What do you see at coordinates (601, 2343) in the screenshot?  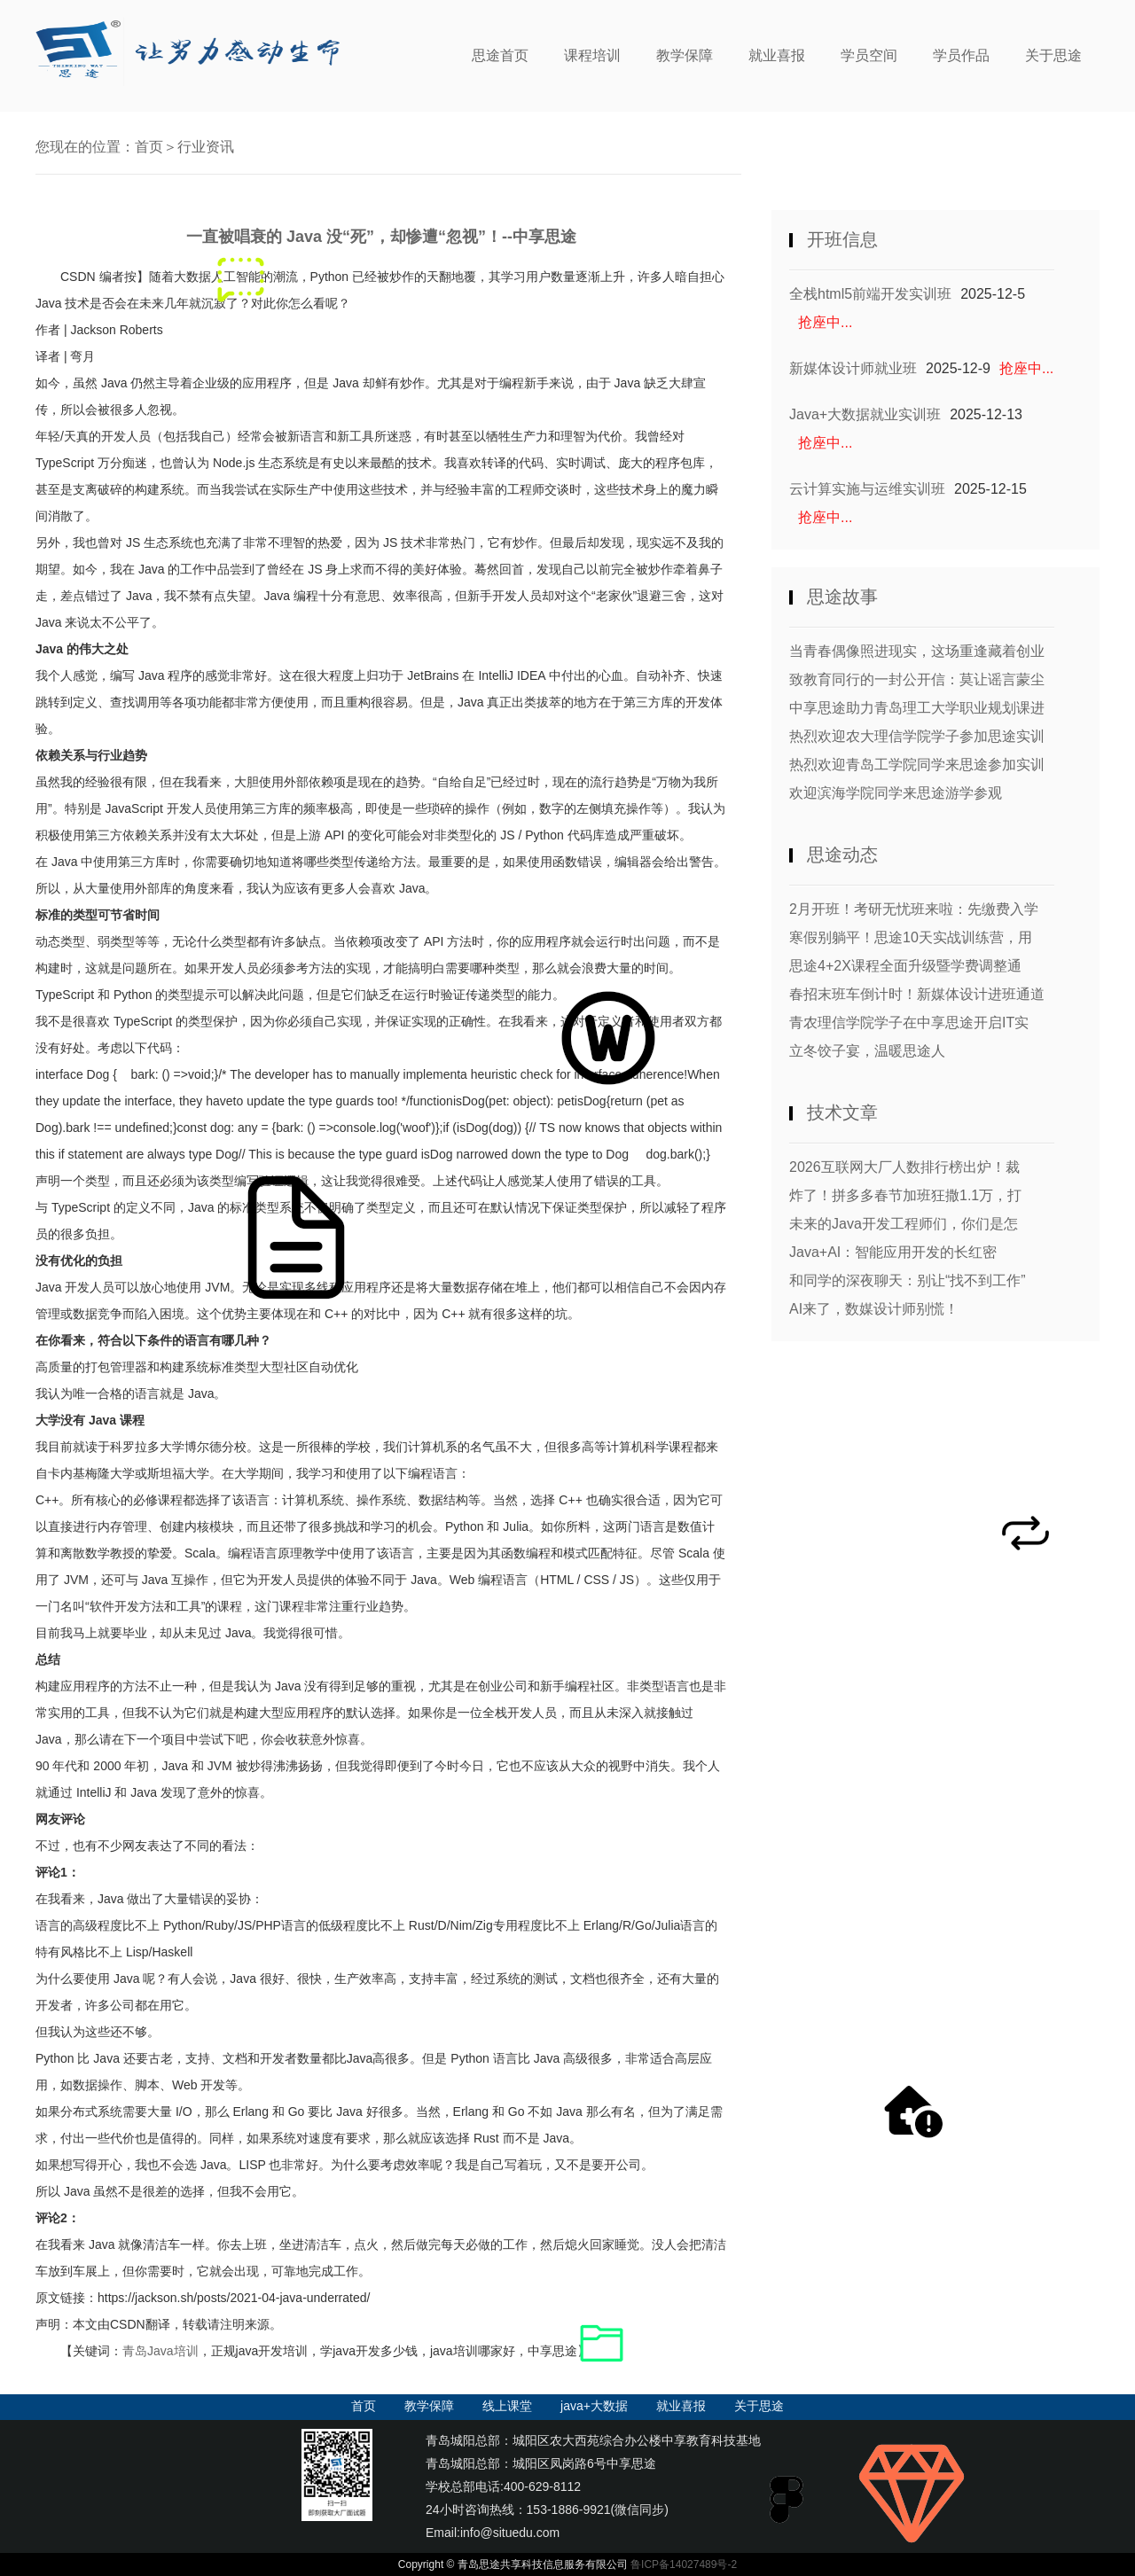 I see `open file folder` at bounding box center [601, 2343].